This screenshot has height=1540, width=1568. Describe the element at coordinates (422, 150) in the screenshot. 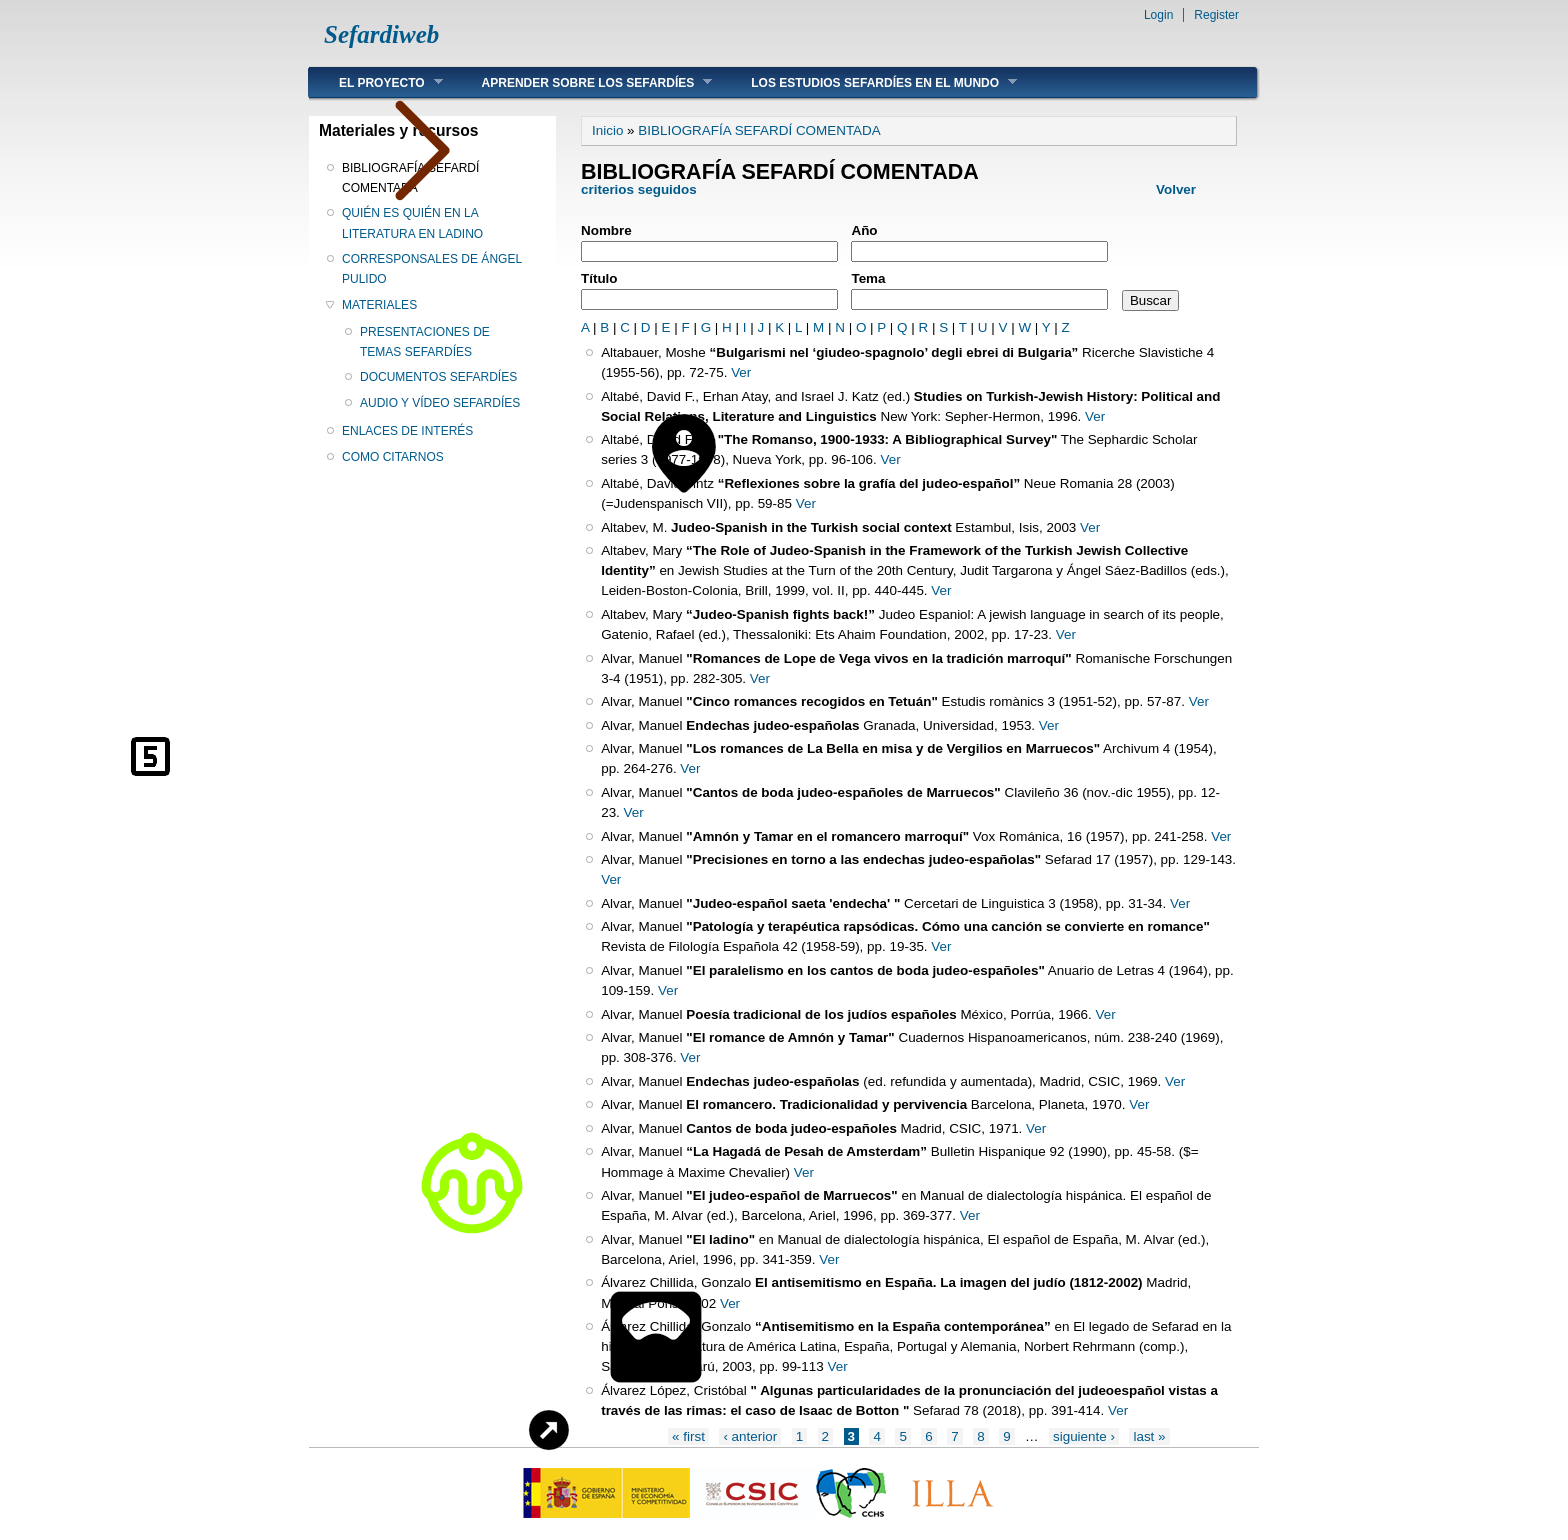

I see `navigate to the next item or page` at that location.